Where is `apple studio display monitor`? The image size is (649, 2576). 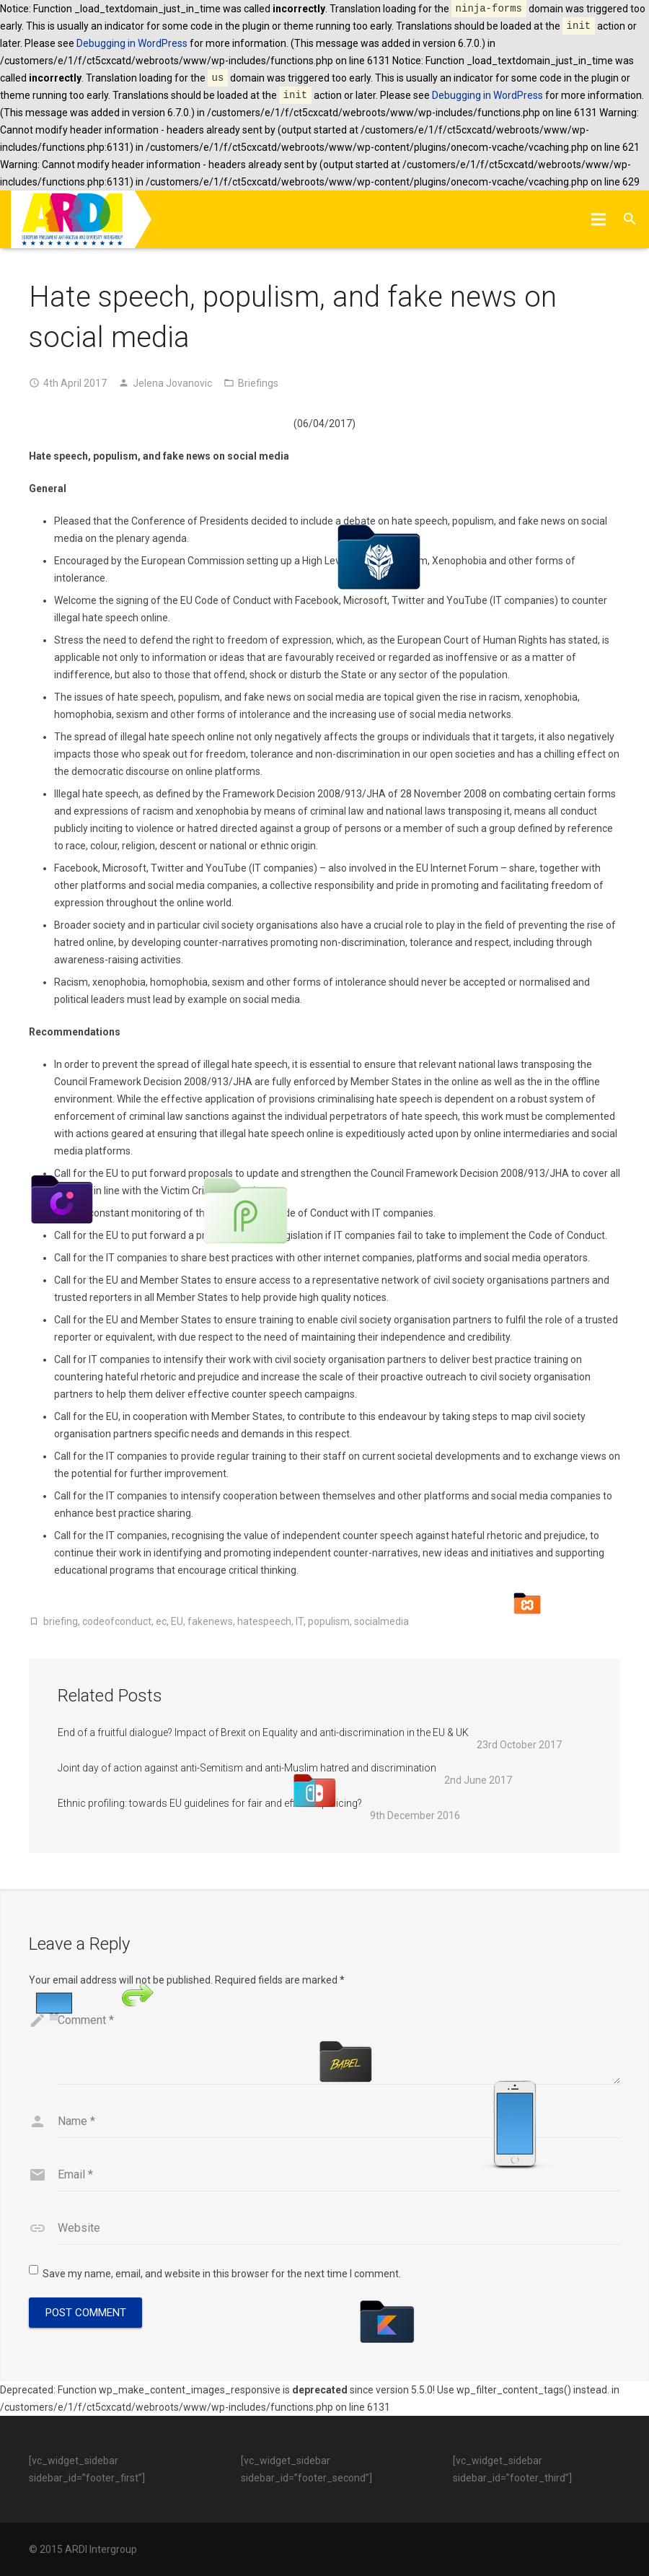 apple studio display monitor is located at coordinates (54, 2005).